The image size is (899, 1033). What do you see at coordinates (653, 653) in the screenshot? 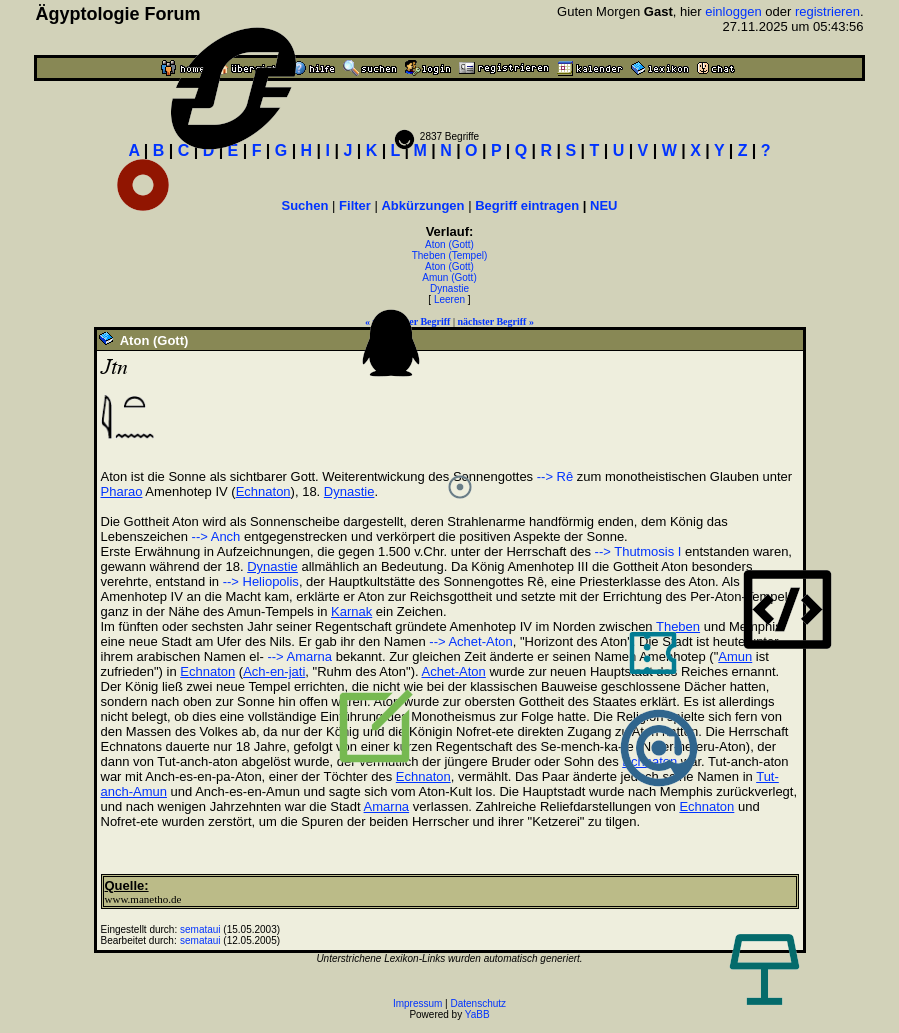
I see `view available coupons or discounts` at bounding box center [653, 653].